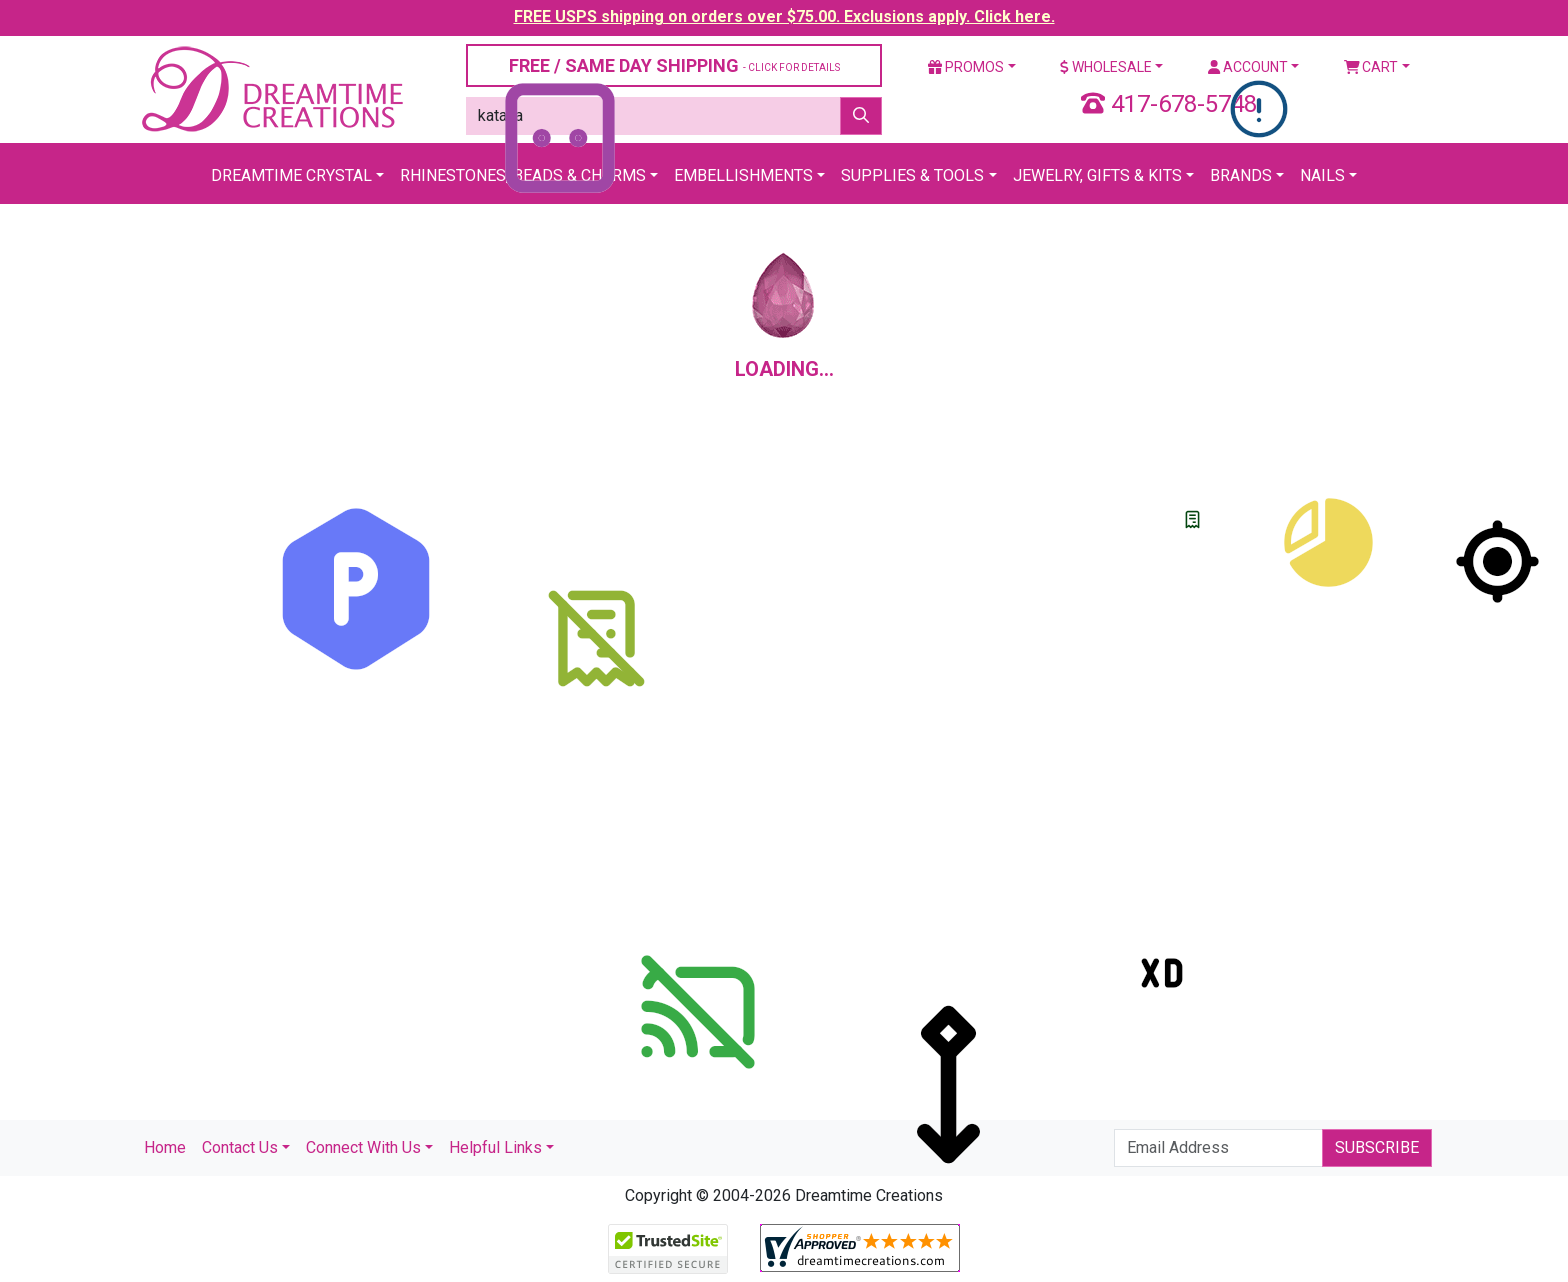 The height and width of the screenshot is (1282, 1568). What do you see at coordinates (1192, 519) in the screenshot?
I see `view purchase receipt or transaction history` at bounding box center [1192, 519].